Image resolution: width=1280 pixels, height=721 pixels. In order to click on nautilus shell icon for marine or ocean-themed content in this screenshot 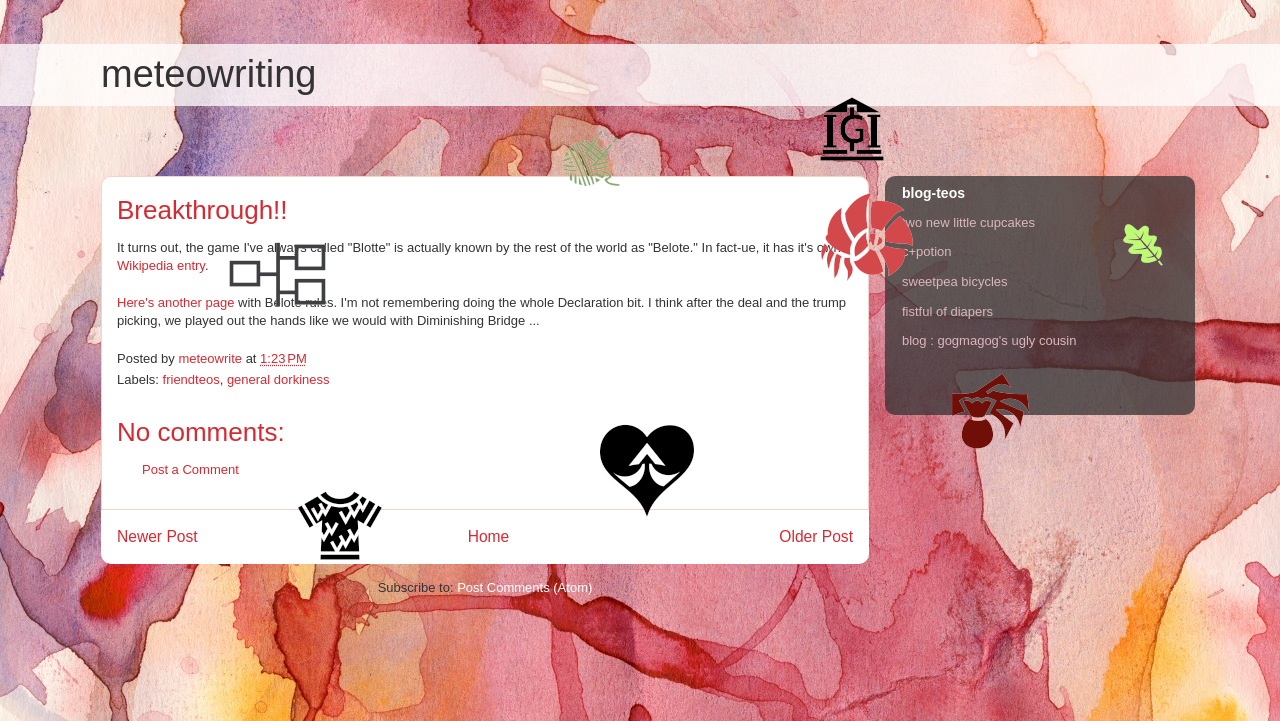, I will do `click(867, 237)`.